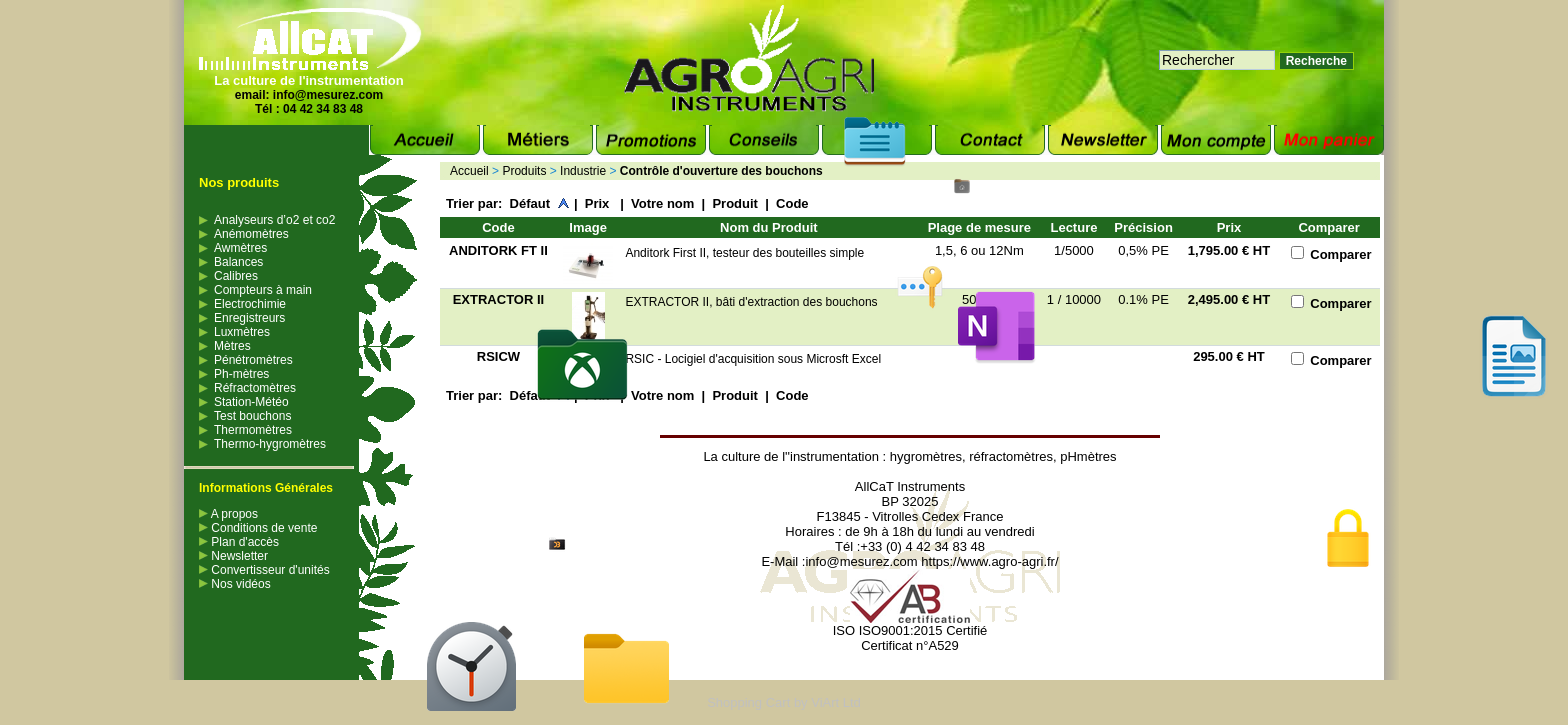 The image size is (1568, 725). What do you see at coordinates (626, 669) in the screenshot?
I see `open a folder to view its contents` at bounding box center [626, 669].